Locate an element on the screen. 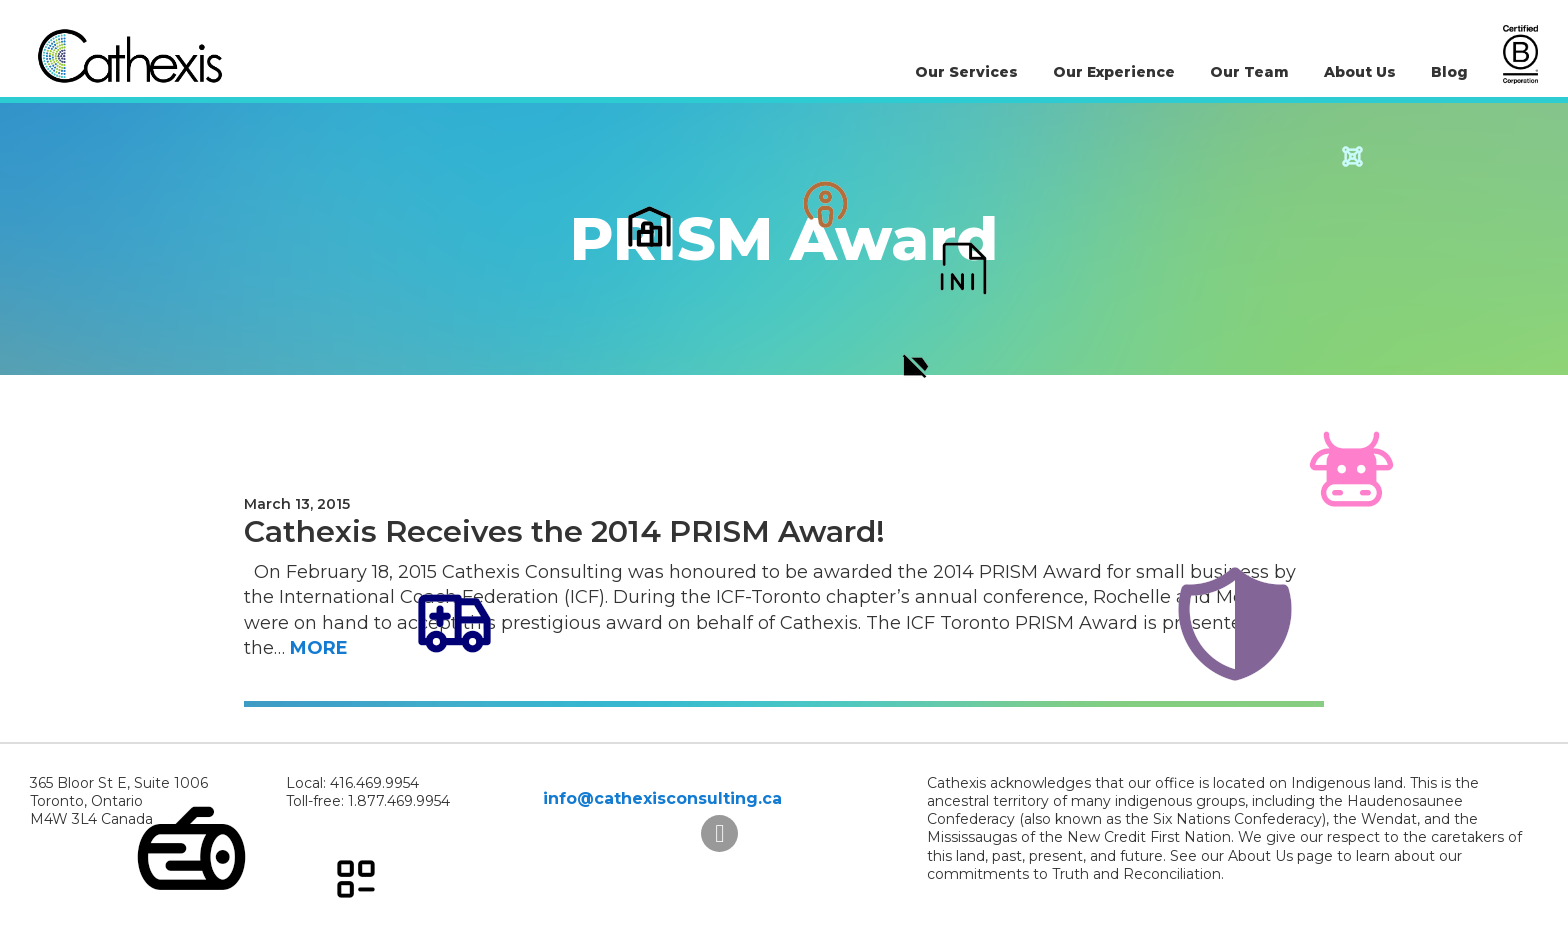 The image size is (1568, 928). remove a label or tag is located at coordinates (915, 366).